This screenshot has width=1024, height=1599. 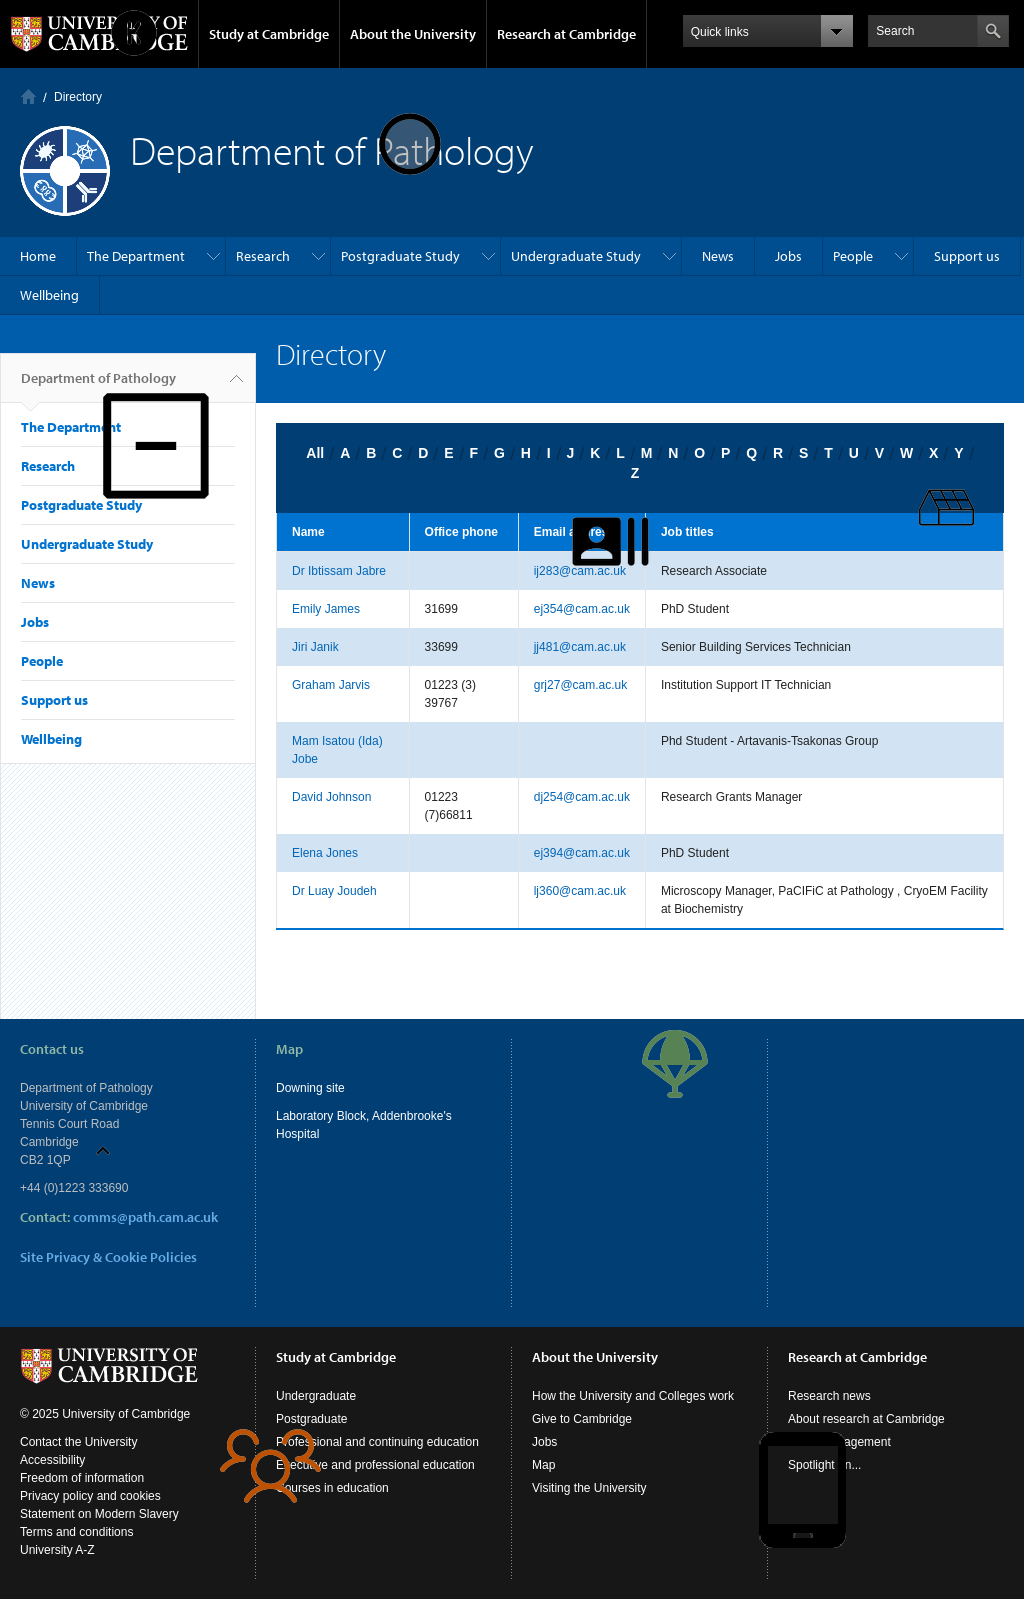 I want to click on indicates a keyboard shortcut or hotkey, so click(x=134, y=33).